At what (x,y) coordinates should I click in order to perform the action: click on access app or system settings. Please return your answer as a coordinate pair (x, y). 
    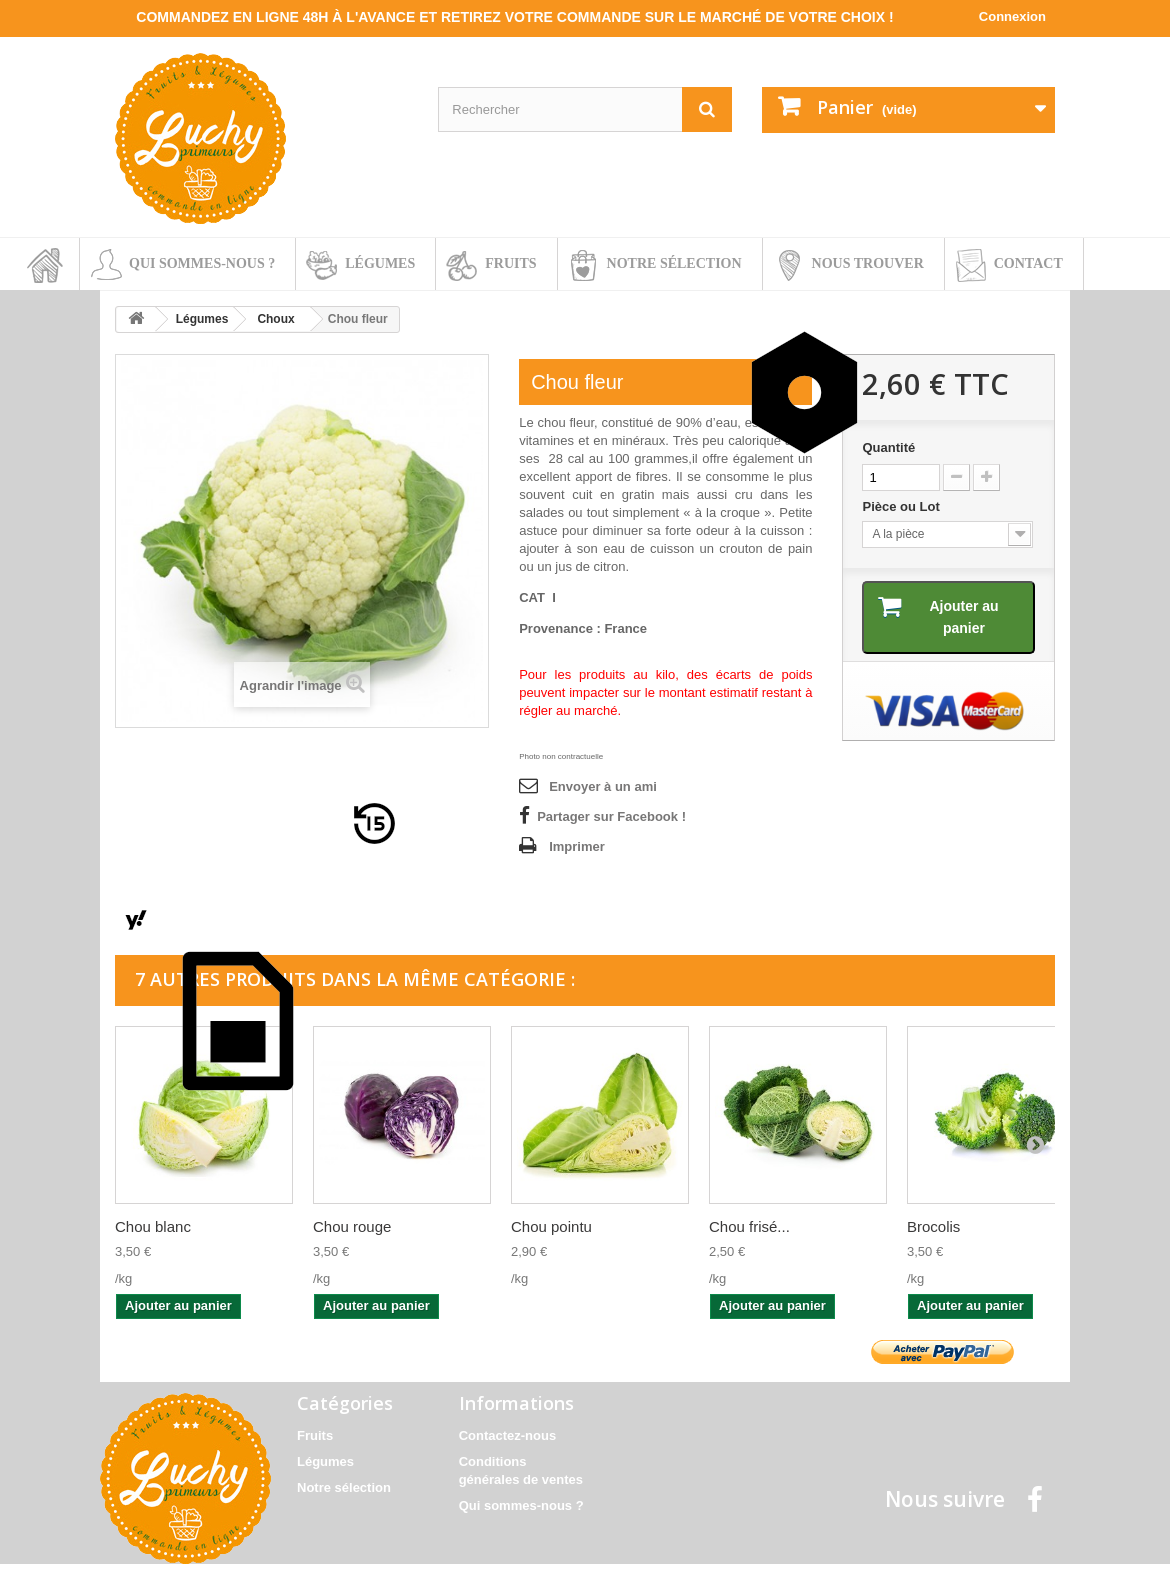
    Looking at the image, I should click on (804, 392).